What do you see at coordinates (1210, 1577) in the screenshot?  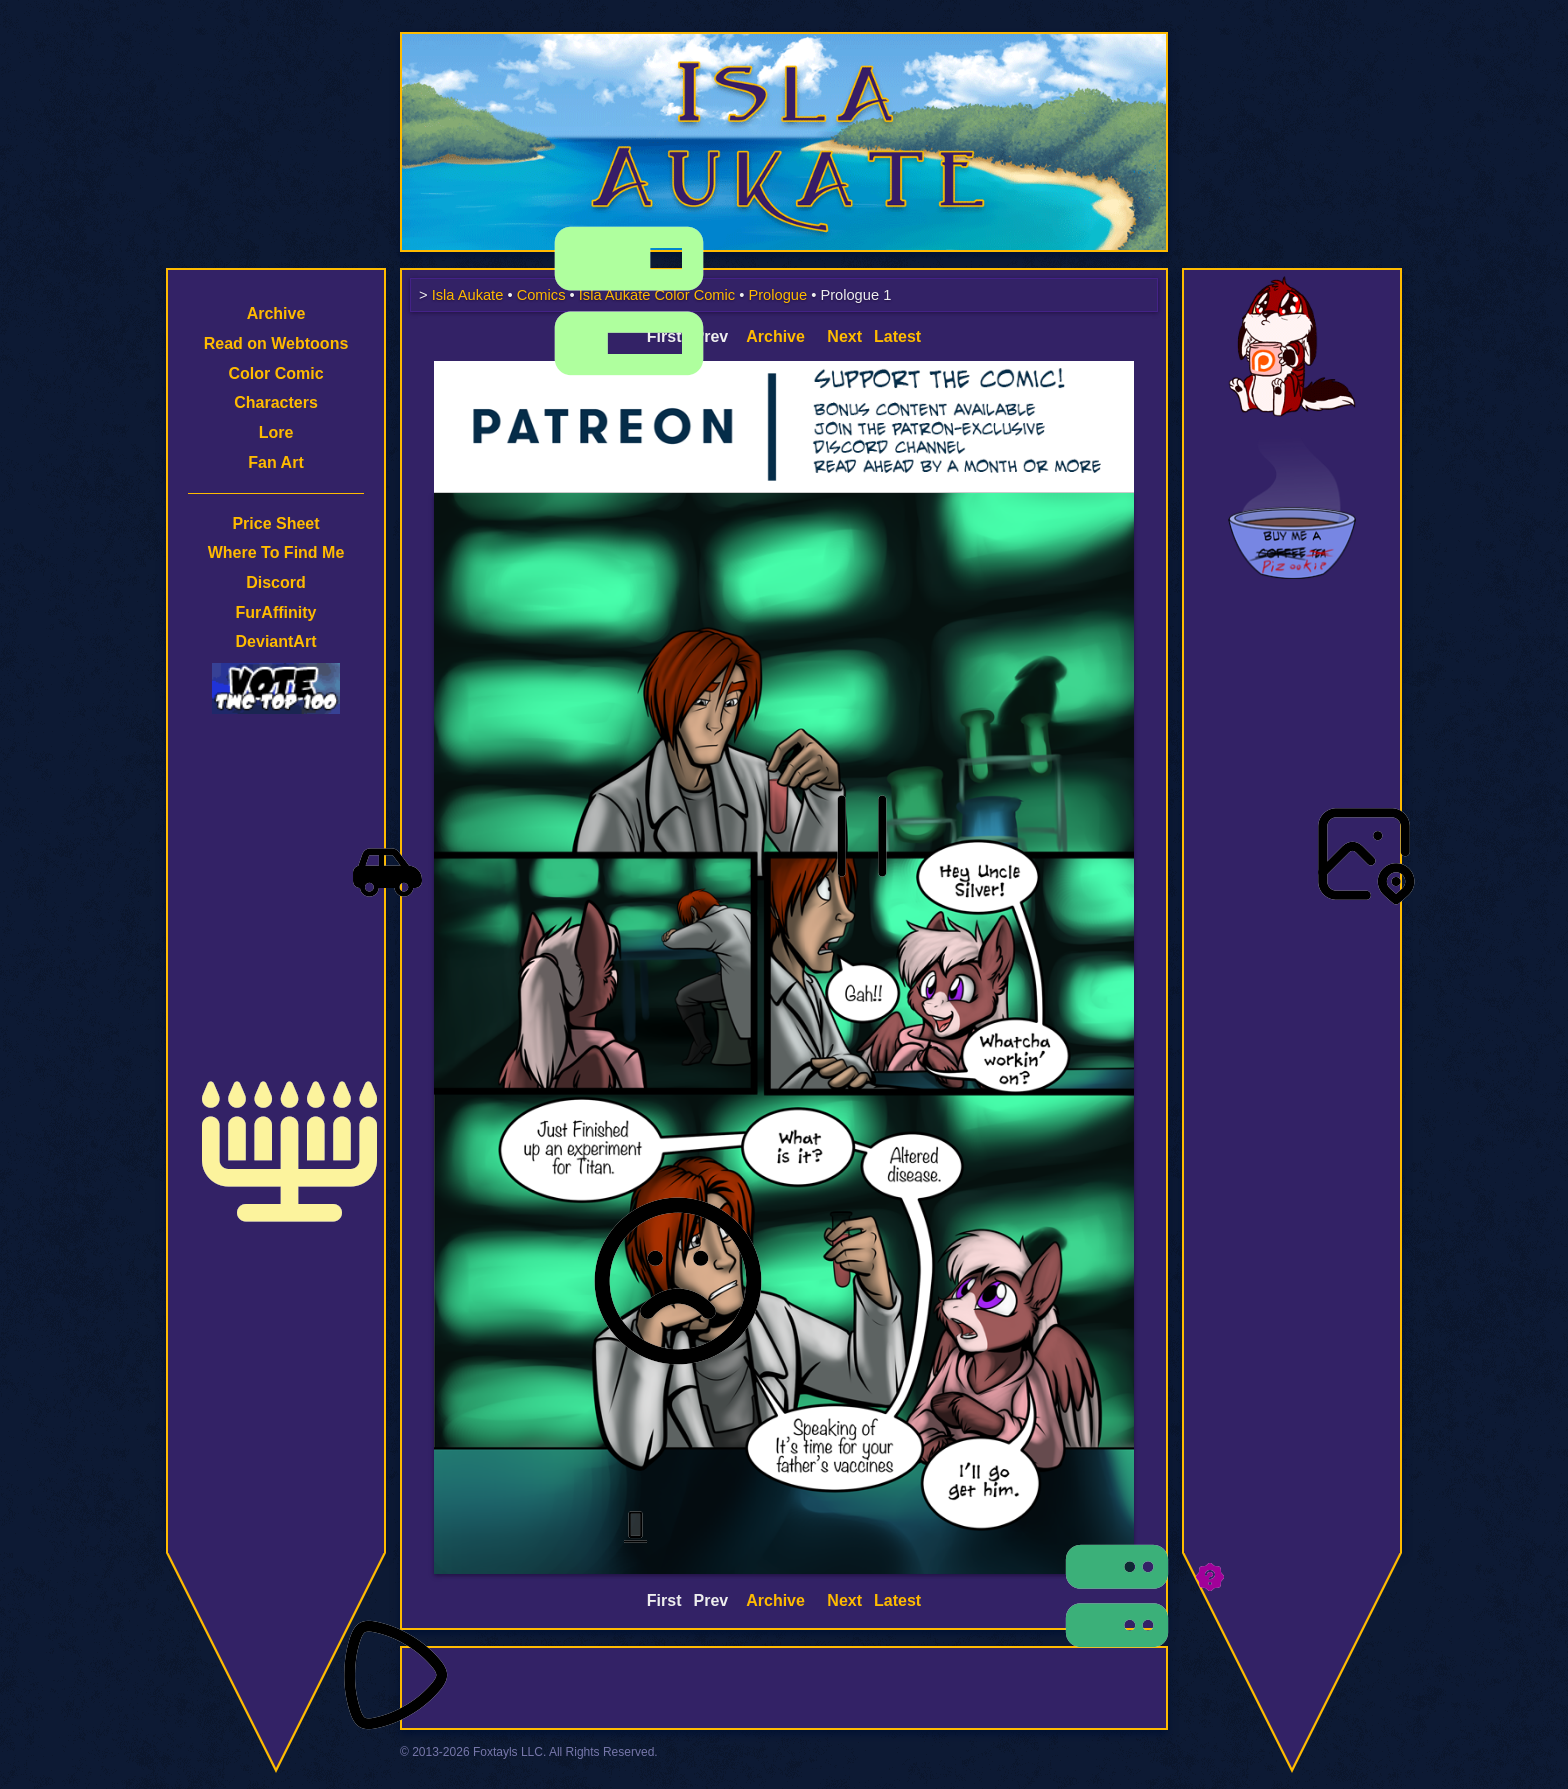 I see `access help or FAQ section` at bounding box center [1210, 1577].